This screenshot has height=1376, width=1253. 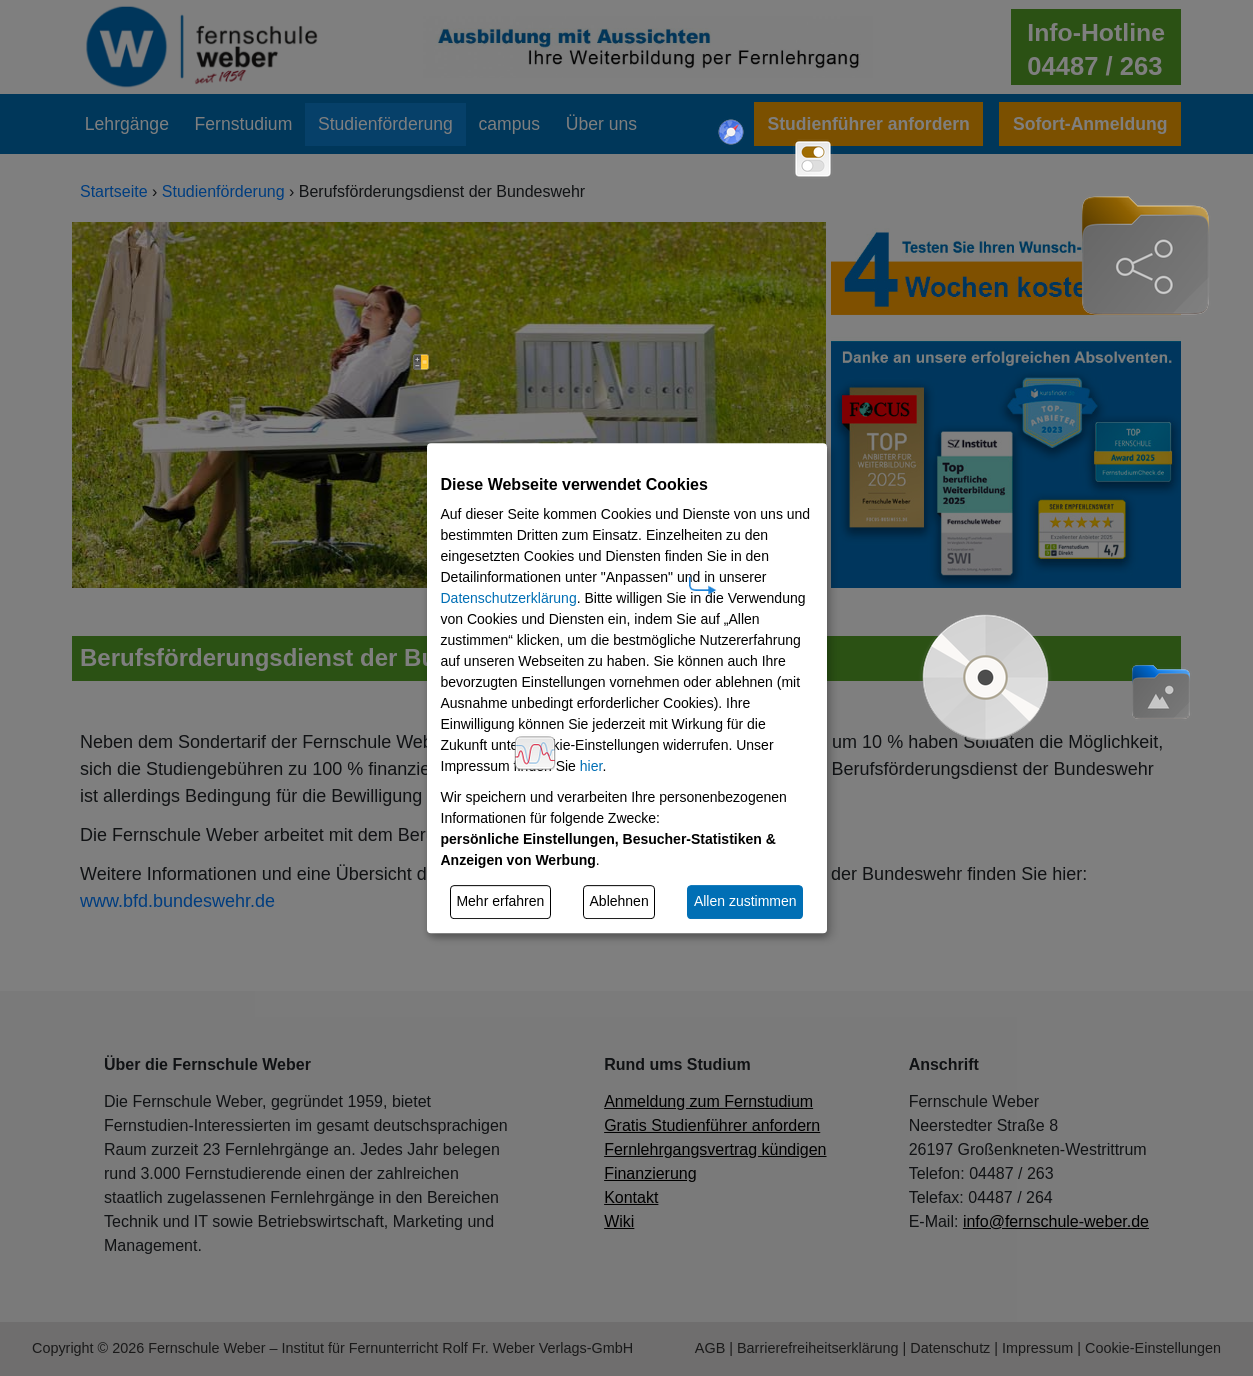 I want to click on forward this email to another recipient, so click(x=703, y=584).